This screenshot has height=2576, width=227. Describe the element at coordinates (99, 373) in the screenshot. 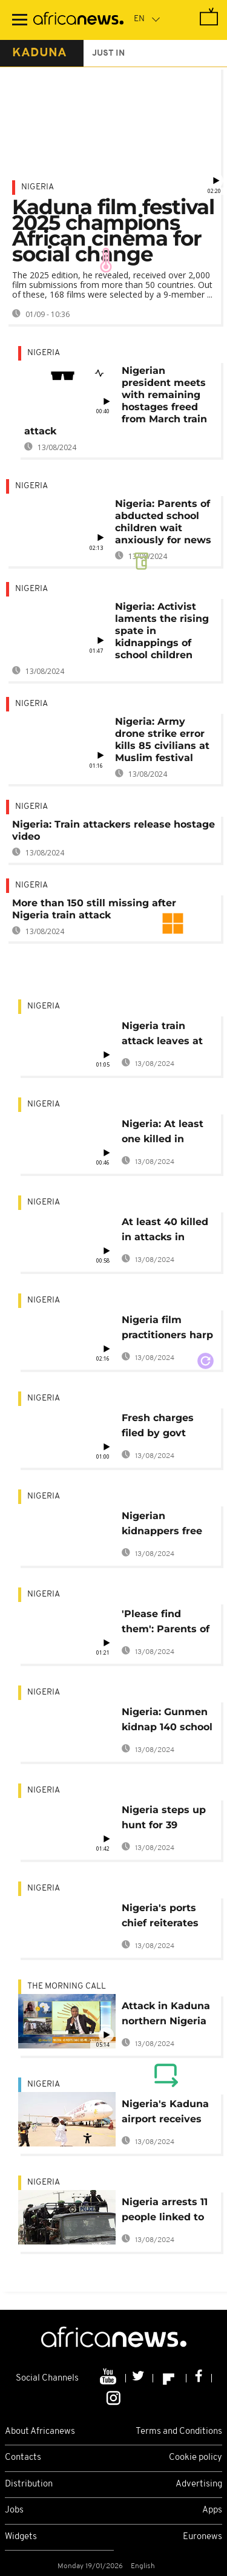

I see `view health or heart rate data` at that location.